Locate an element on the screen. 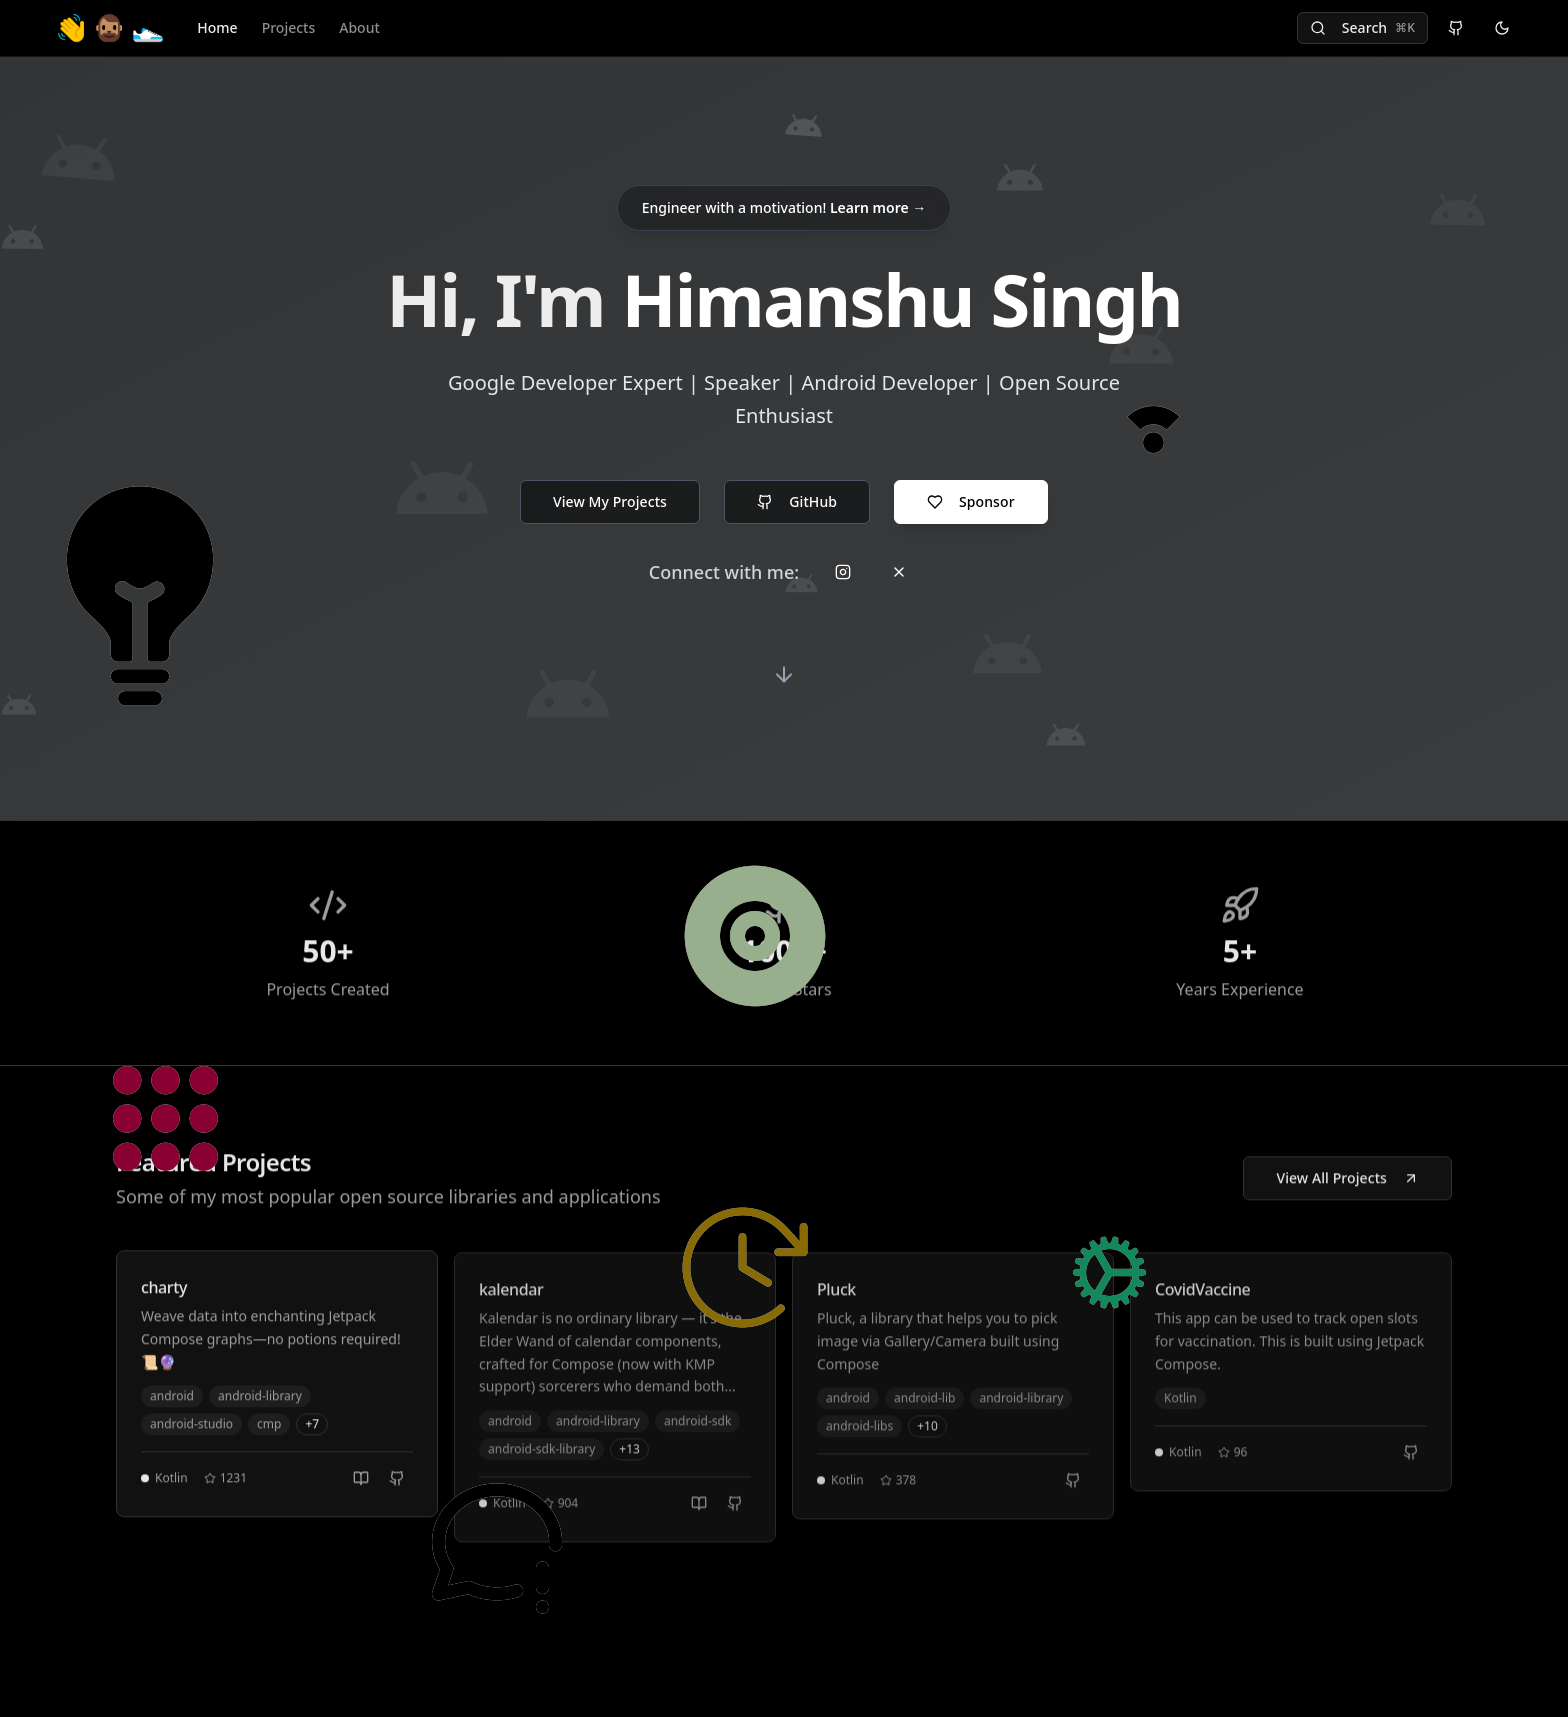  access settings is located at coordinates (1109, 1272).